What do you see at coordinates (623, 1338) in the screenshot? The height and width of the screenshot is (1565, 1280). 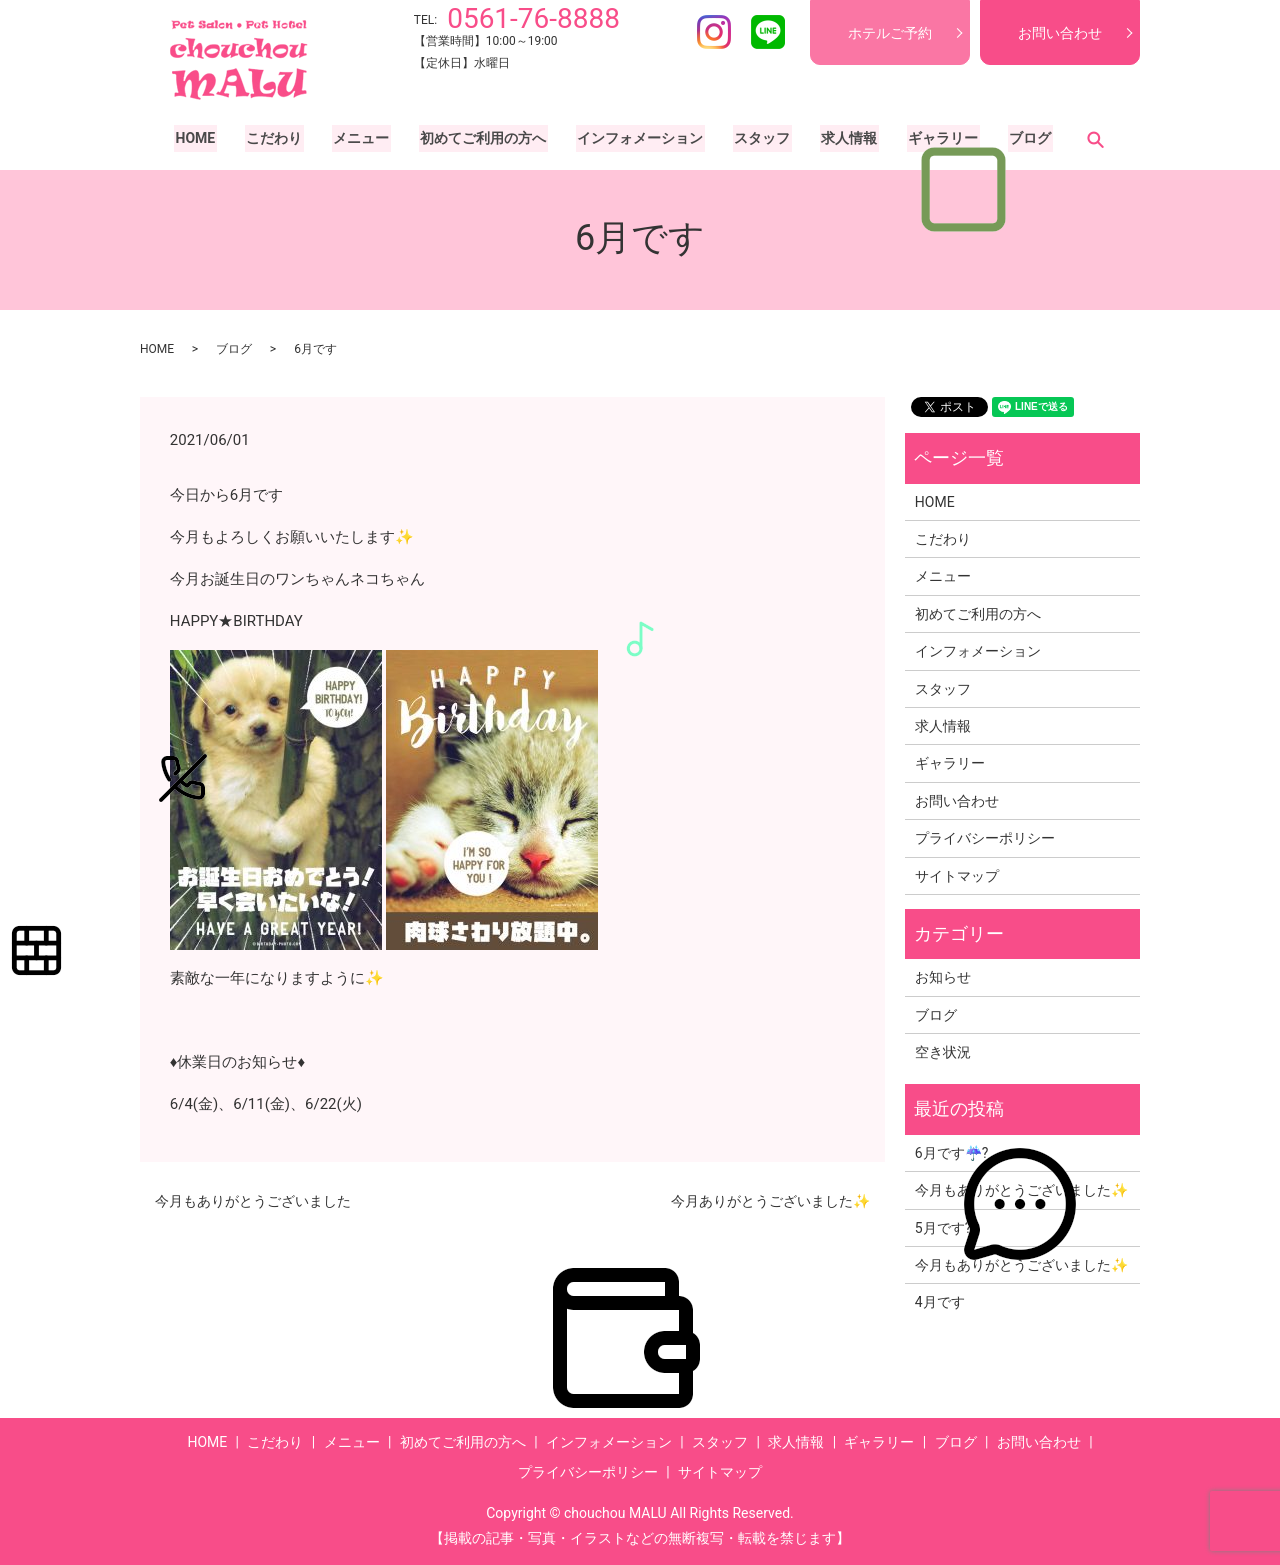 I see `access your digital wallet` at bounding box center [623, 1338].